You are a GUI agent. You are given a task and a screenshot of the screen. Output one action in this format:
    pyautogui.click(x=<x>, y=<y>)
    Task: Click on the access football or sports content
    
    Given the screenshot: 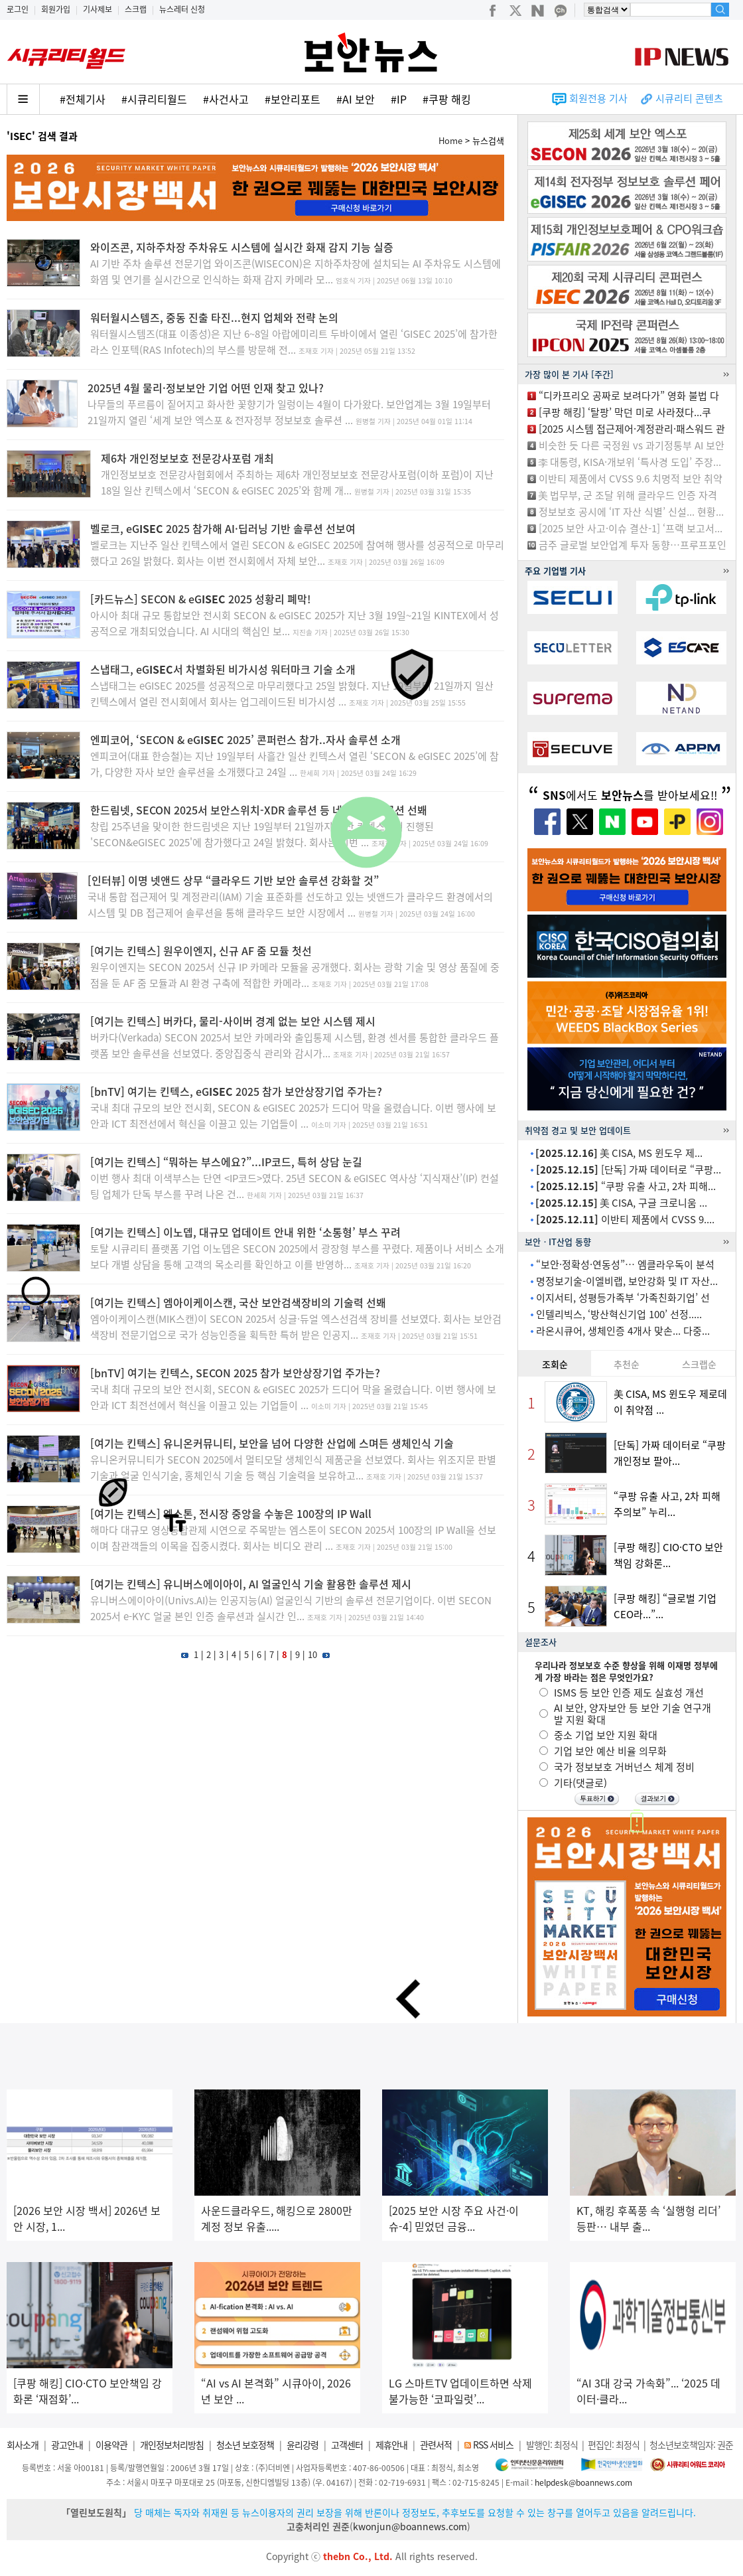 What is the action you would take?
    pyautogui.click(x=113, y=1492)
    